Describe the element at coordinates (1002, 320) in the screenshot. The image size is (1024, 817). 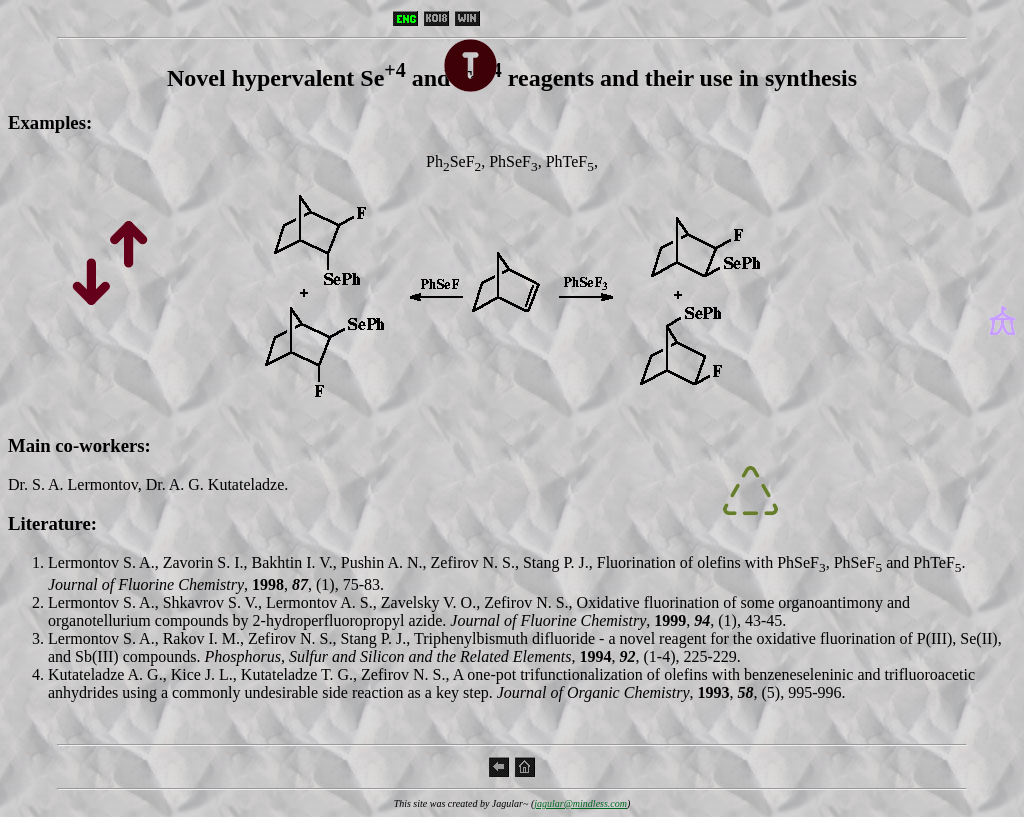
I see `view circus or entertainment venues` at that location.